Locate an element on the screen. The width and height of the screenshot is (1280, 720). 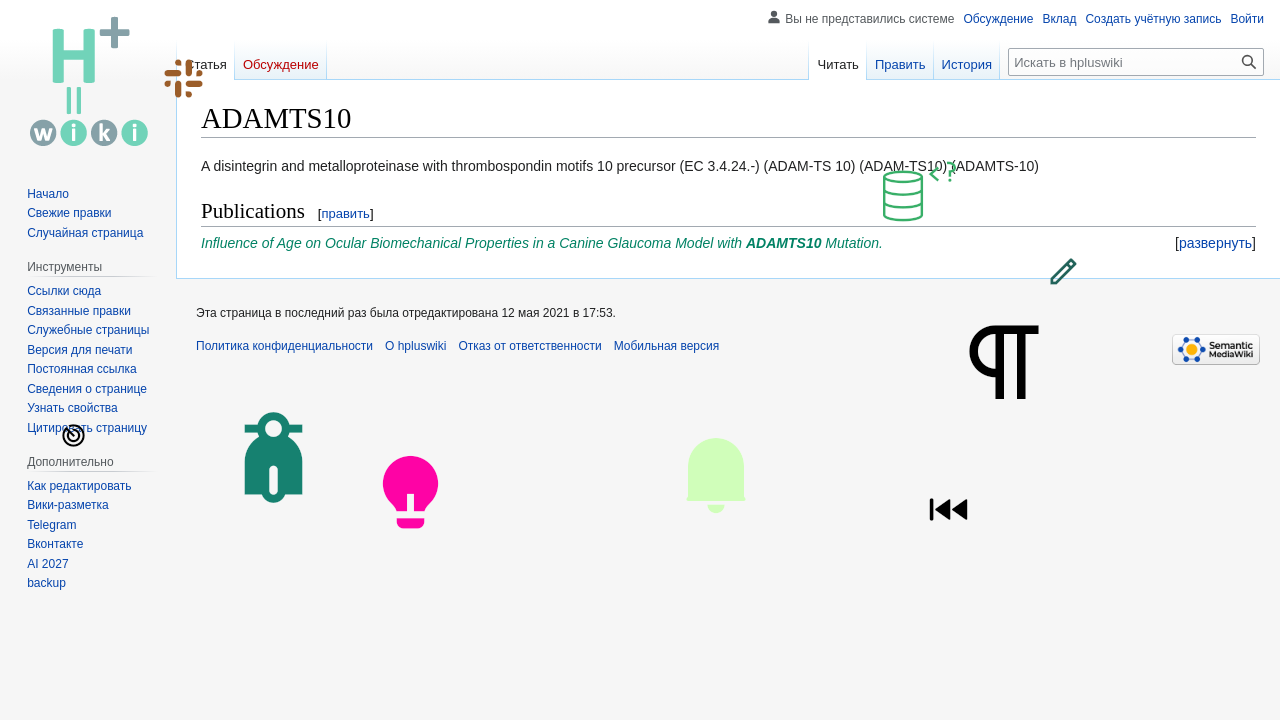
view notifications is located at coordinates (716, 473).